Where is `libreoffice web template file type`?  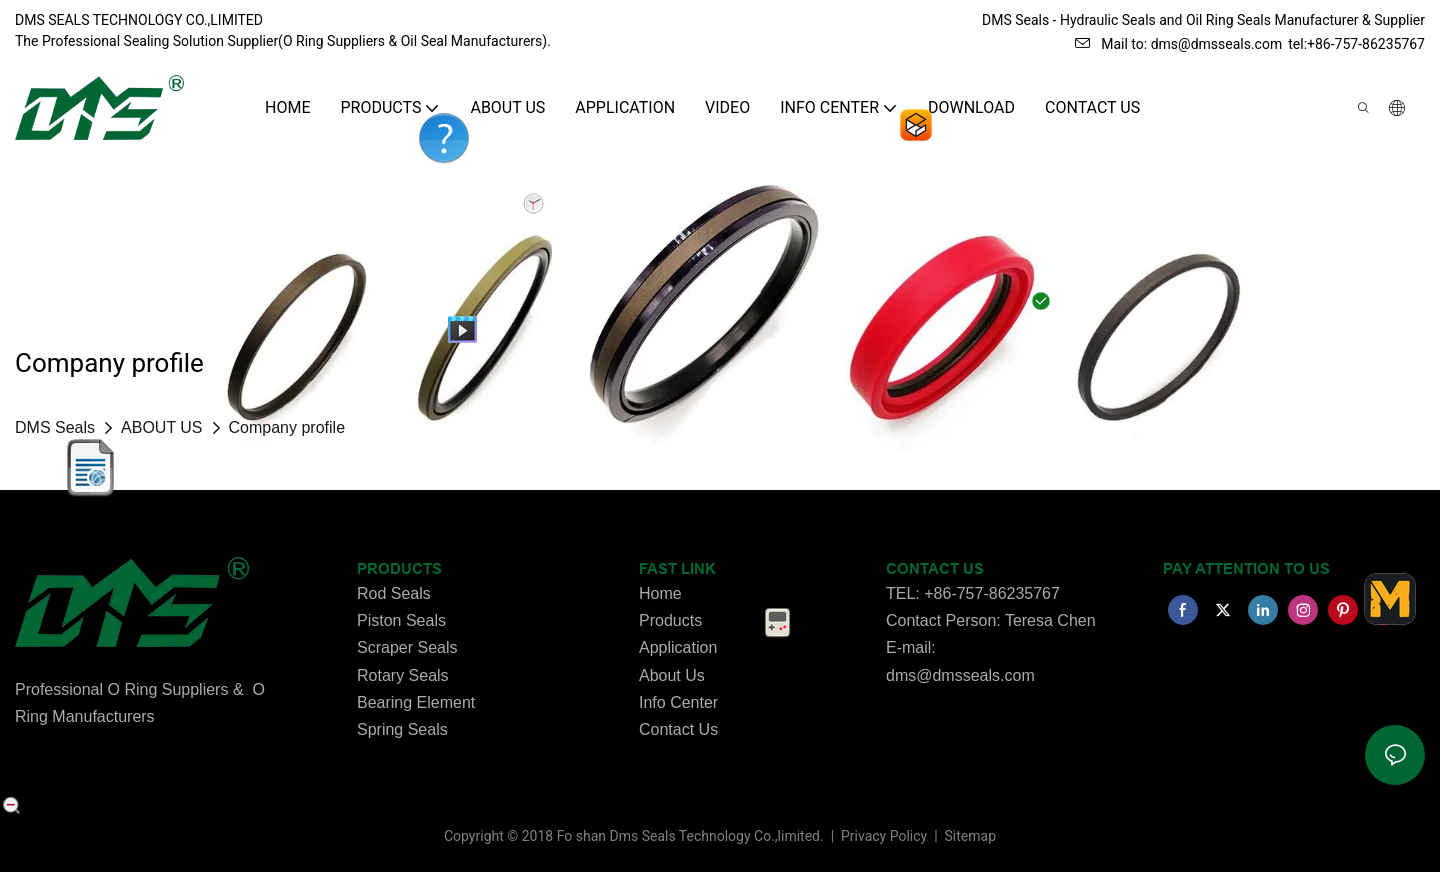
libreoffice web template file type is located at coordinates (90, 467).